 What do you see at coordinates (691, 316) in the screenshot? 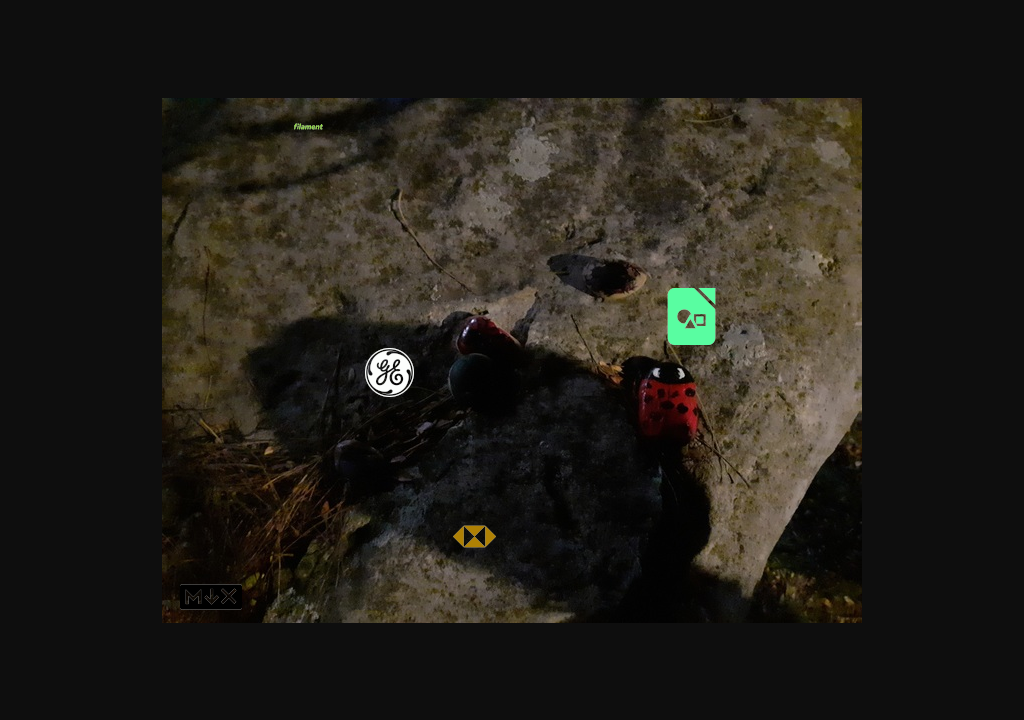
I see `open LibreOffice Draw application` at bounding box center [691, 316].